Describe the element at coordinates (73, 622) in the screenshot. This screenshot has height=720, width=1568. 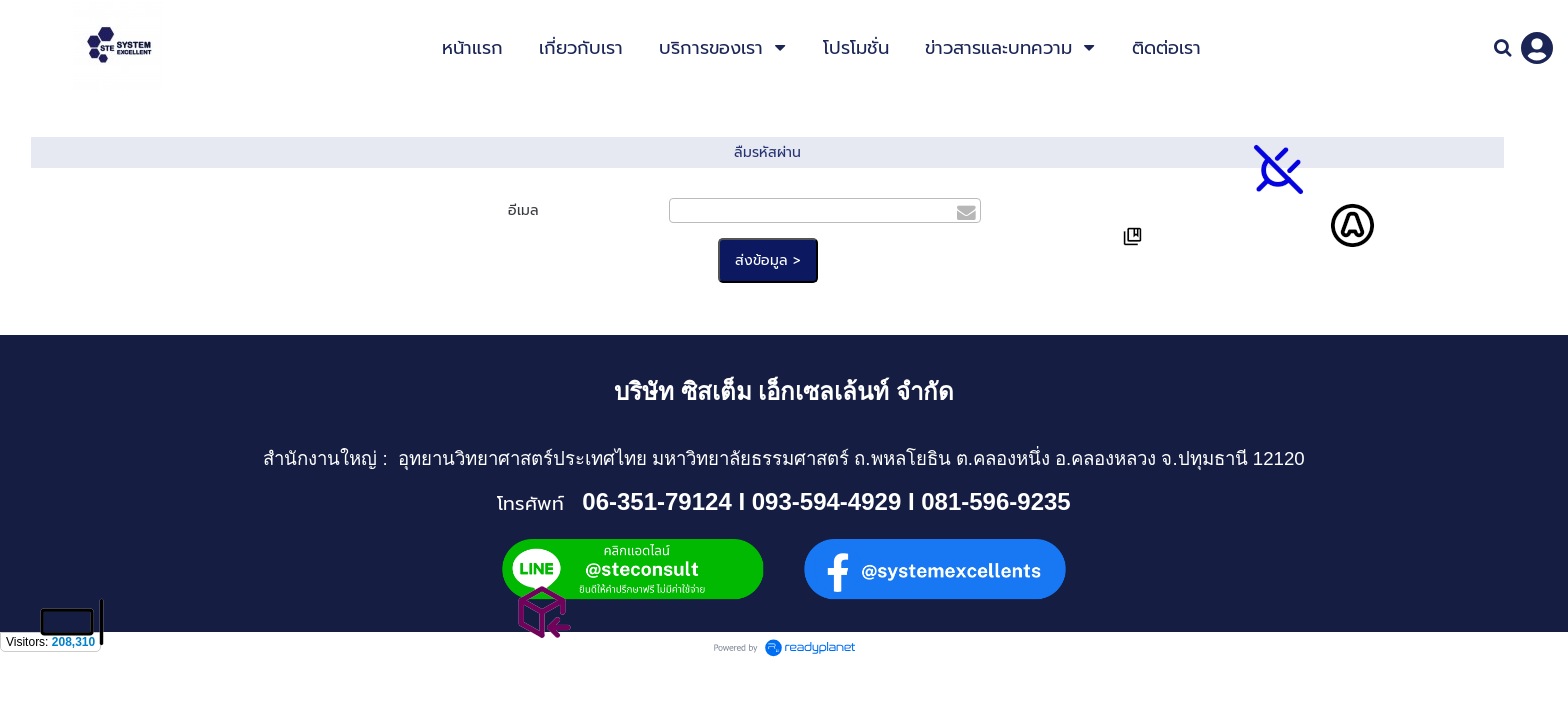
I see `align content to the right` at that location.